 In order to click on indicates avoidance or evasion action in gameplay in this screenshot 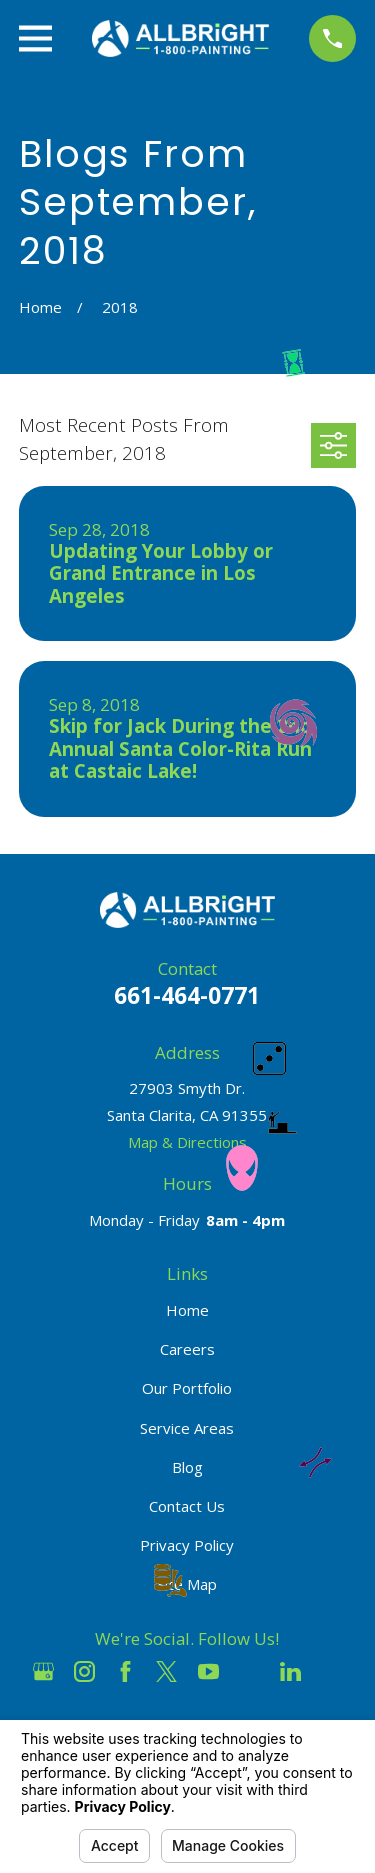, I will do `click(315, 1462)`.